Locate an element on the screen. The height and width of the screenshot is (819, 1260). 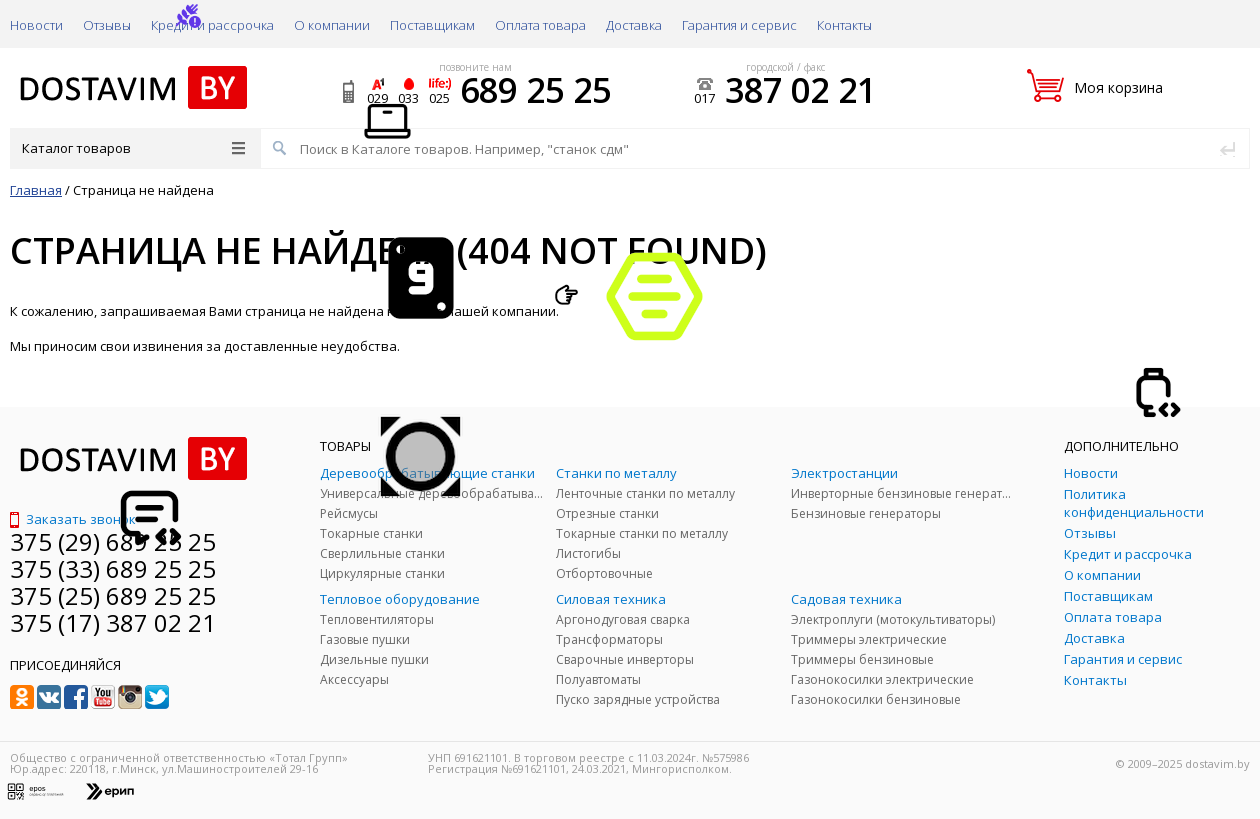
access developer tools for smartwatch is located at coordinates (1153, 392).